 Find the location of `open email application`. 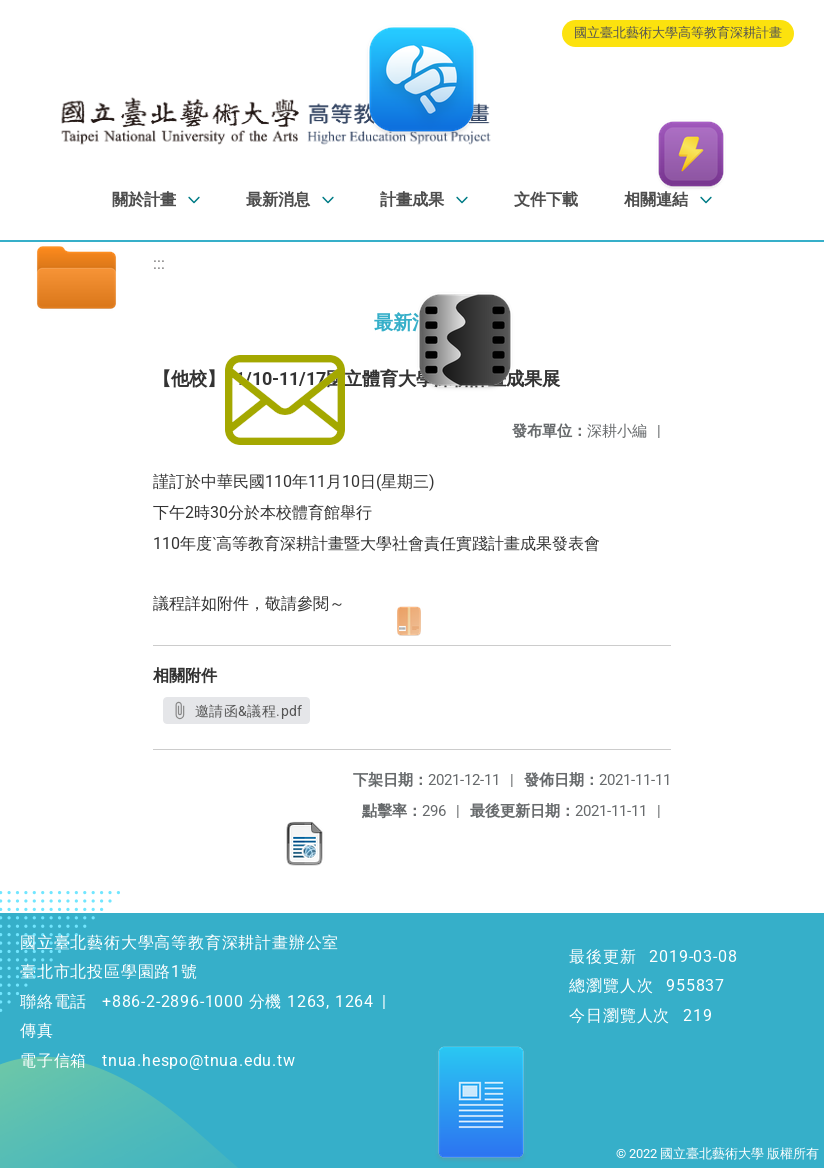

open email application is located at coordinates (285, 400).